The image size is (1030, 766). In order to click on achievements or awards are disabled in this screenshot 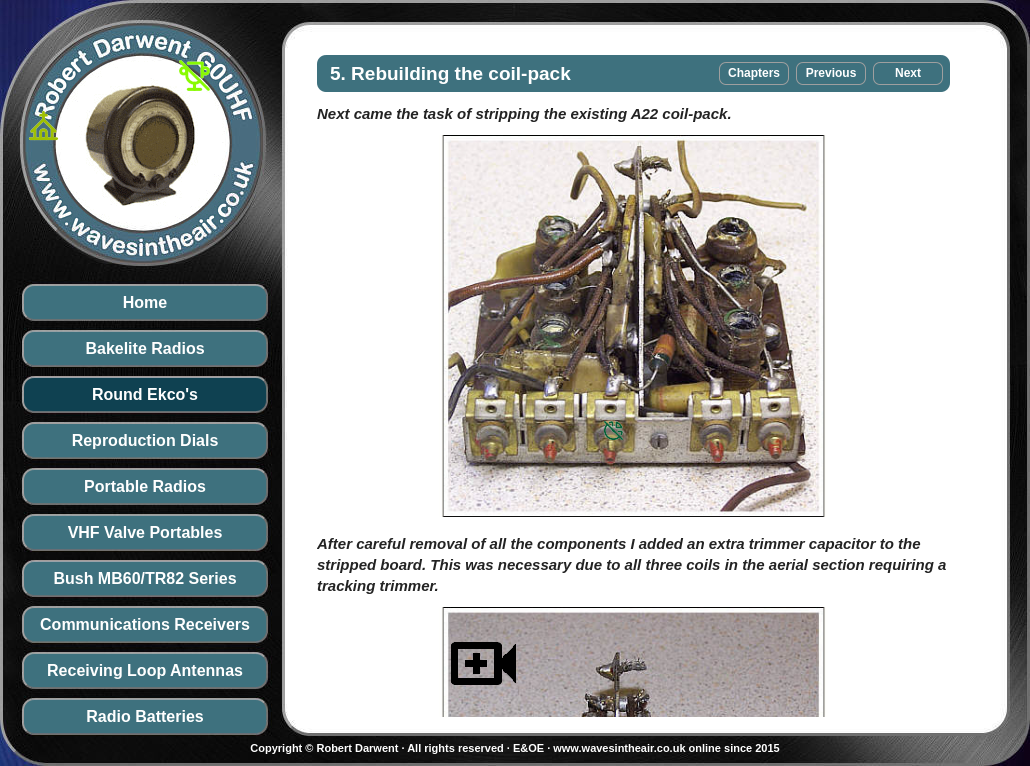, I will do `click(194, 75)`.